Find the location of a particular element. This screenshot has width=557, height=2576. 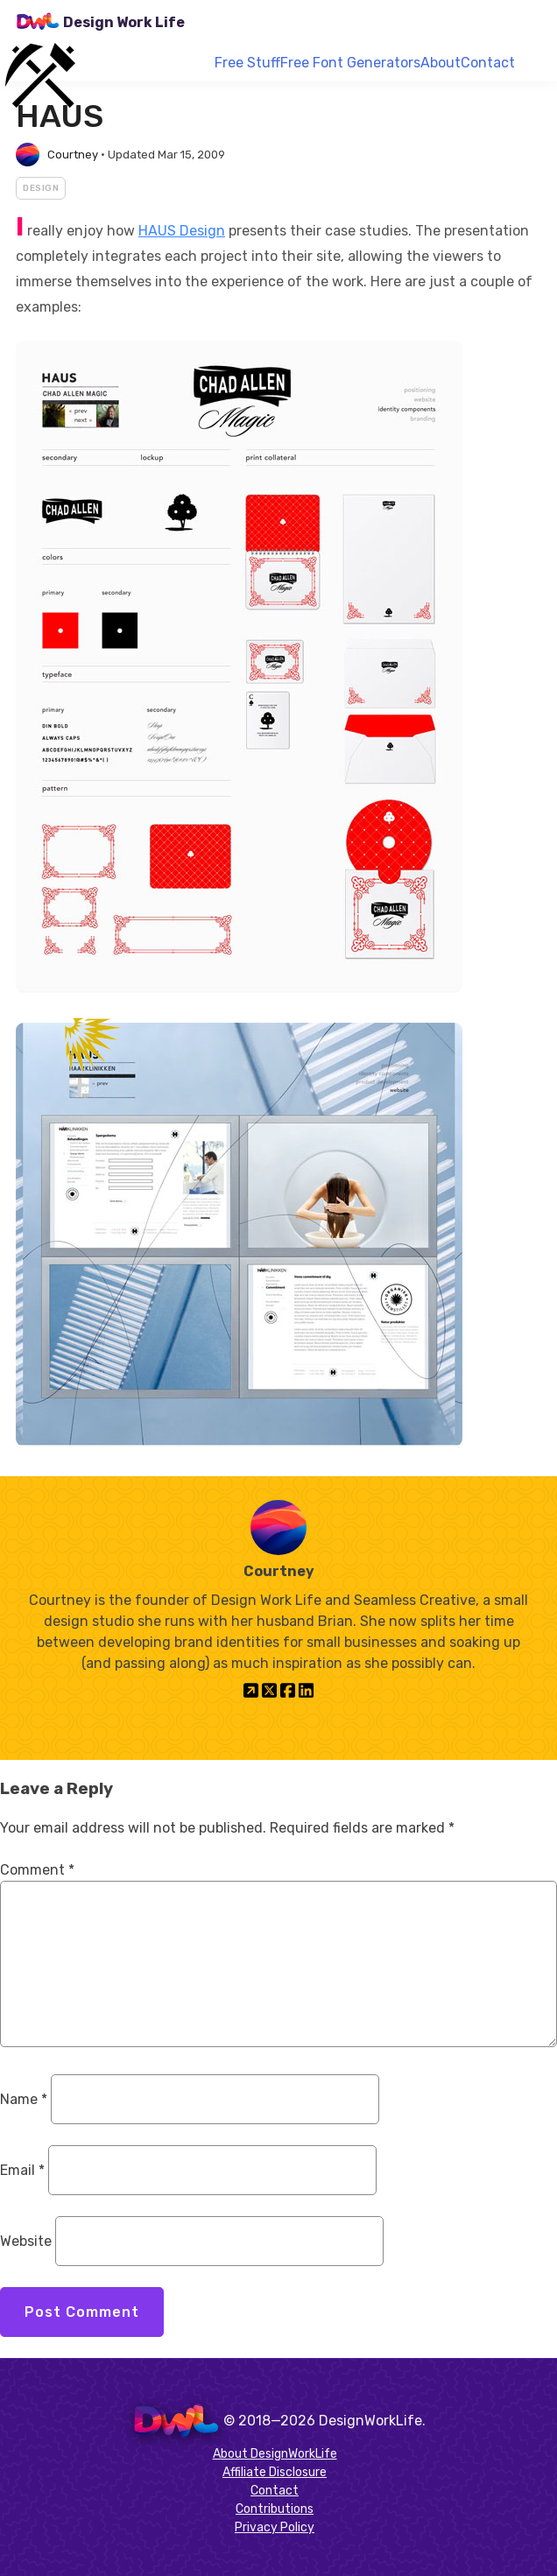

access stone crafting menu is located at coordinates (40, 75).